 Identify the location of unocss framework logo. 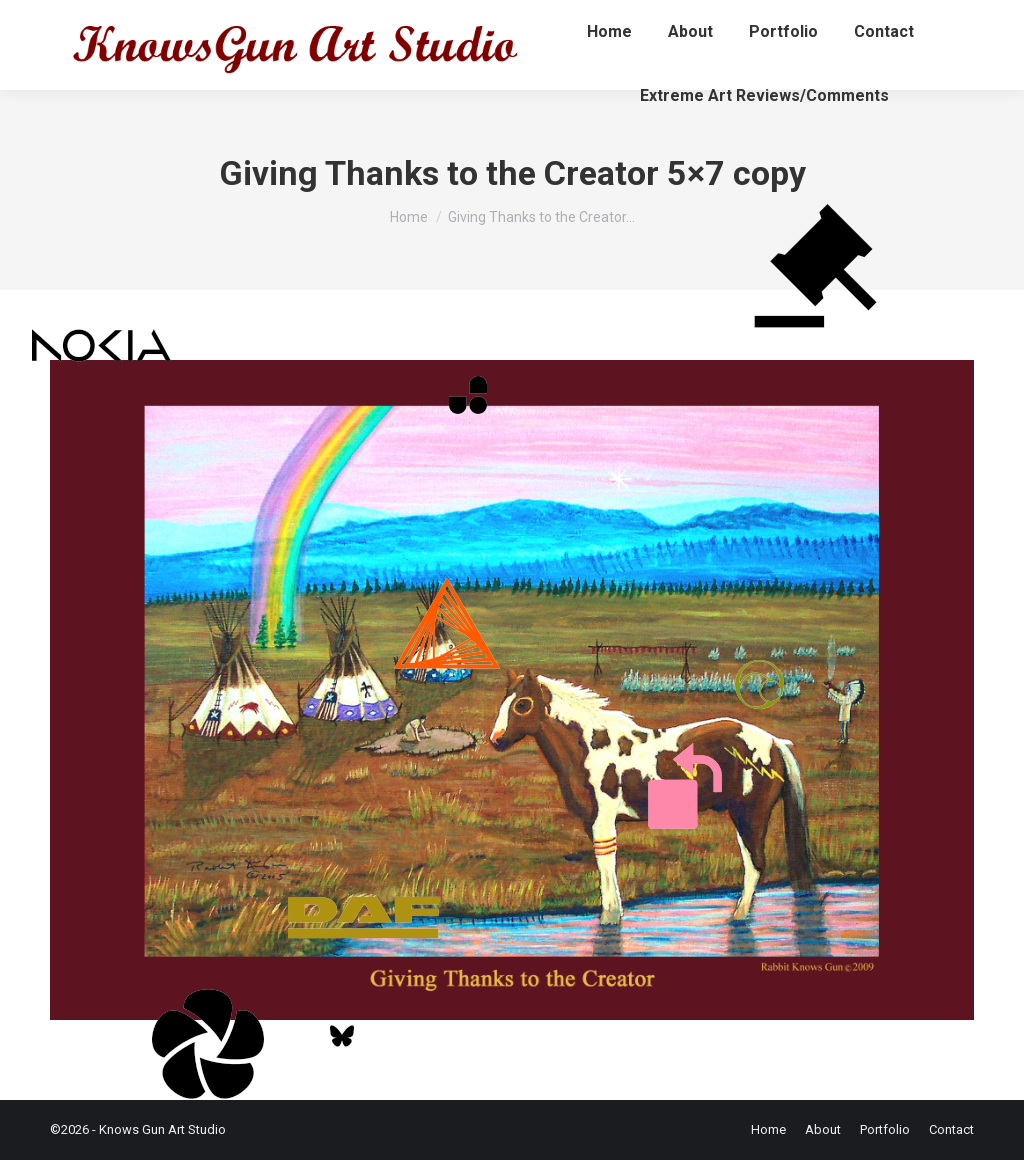
(468, 395).